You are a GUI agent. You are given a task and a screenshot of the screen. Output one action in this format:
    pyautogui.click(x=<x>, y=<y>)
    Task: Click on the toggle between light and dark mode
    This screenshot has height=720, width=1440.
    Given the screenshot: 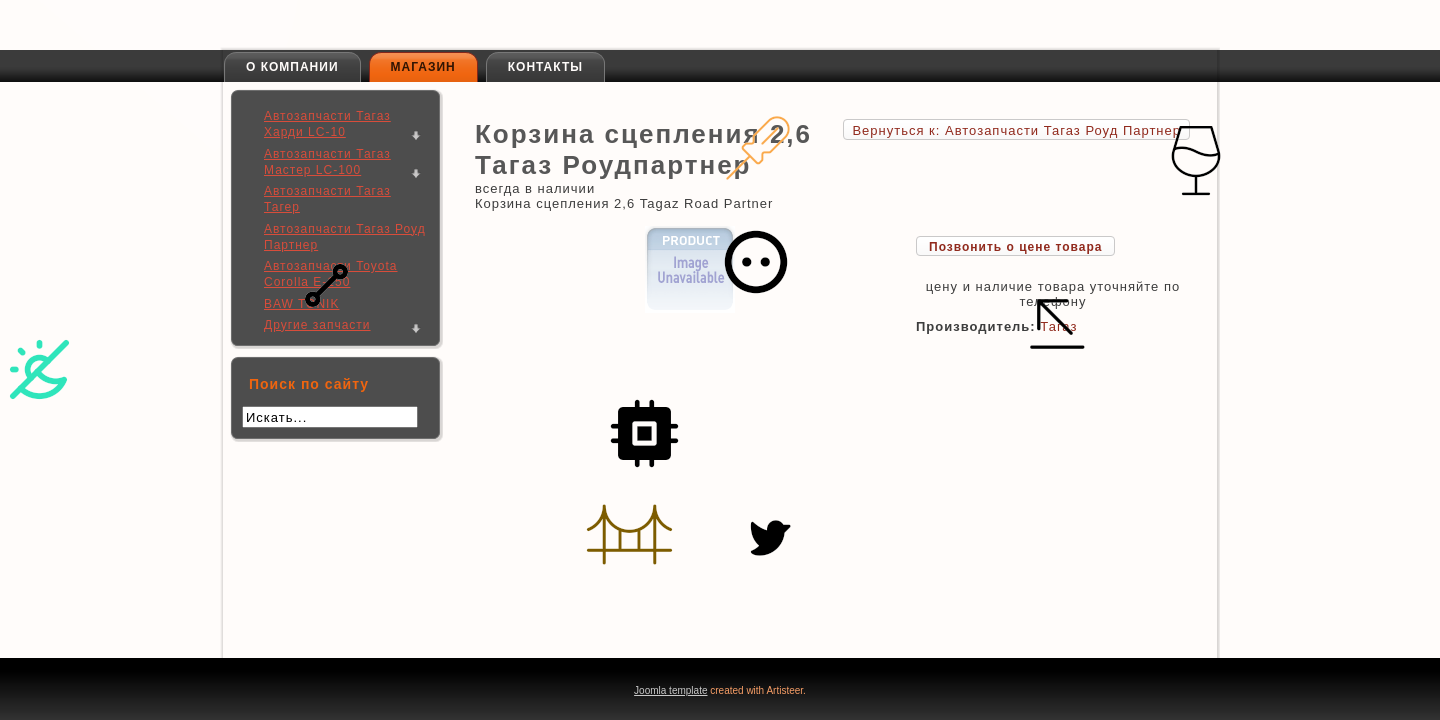 What is the action you would take?
    pyautogui.click(x=39, y=369)
    